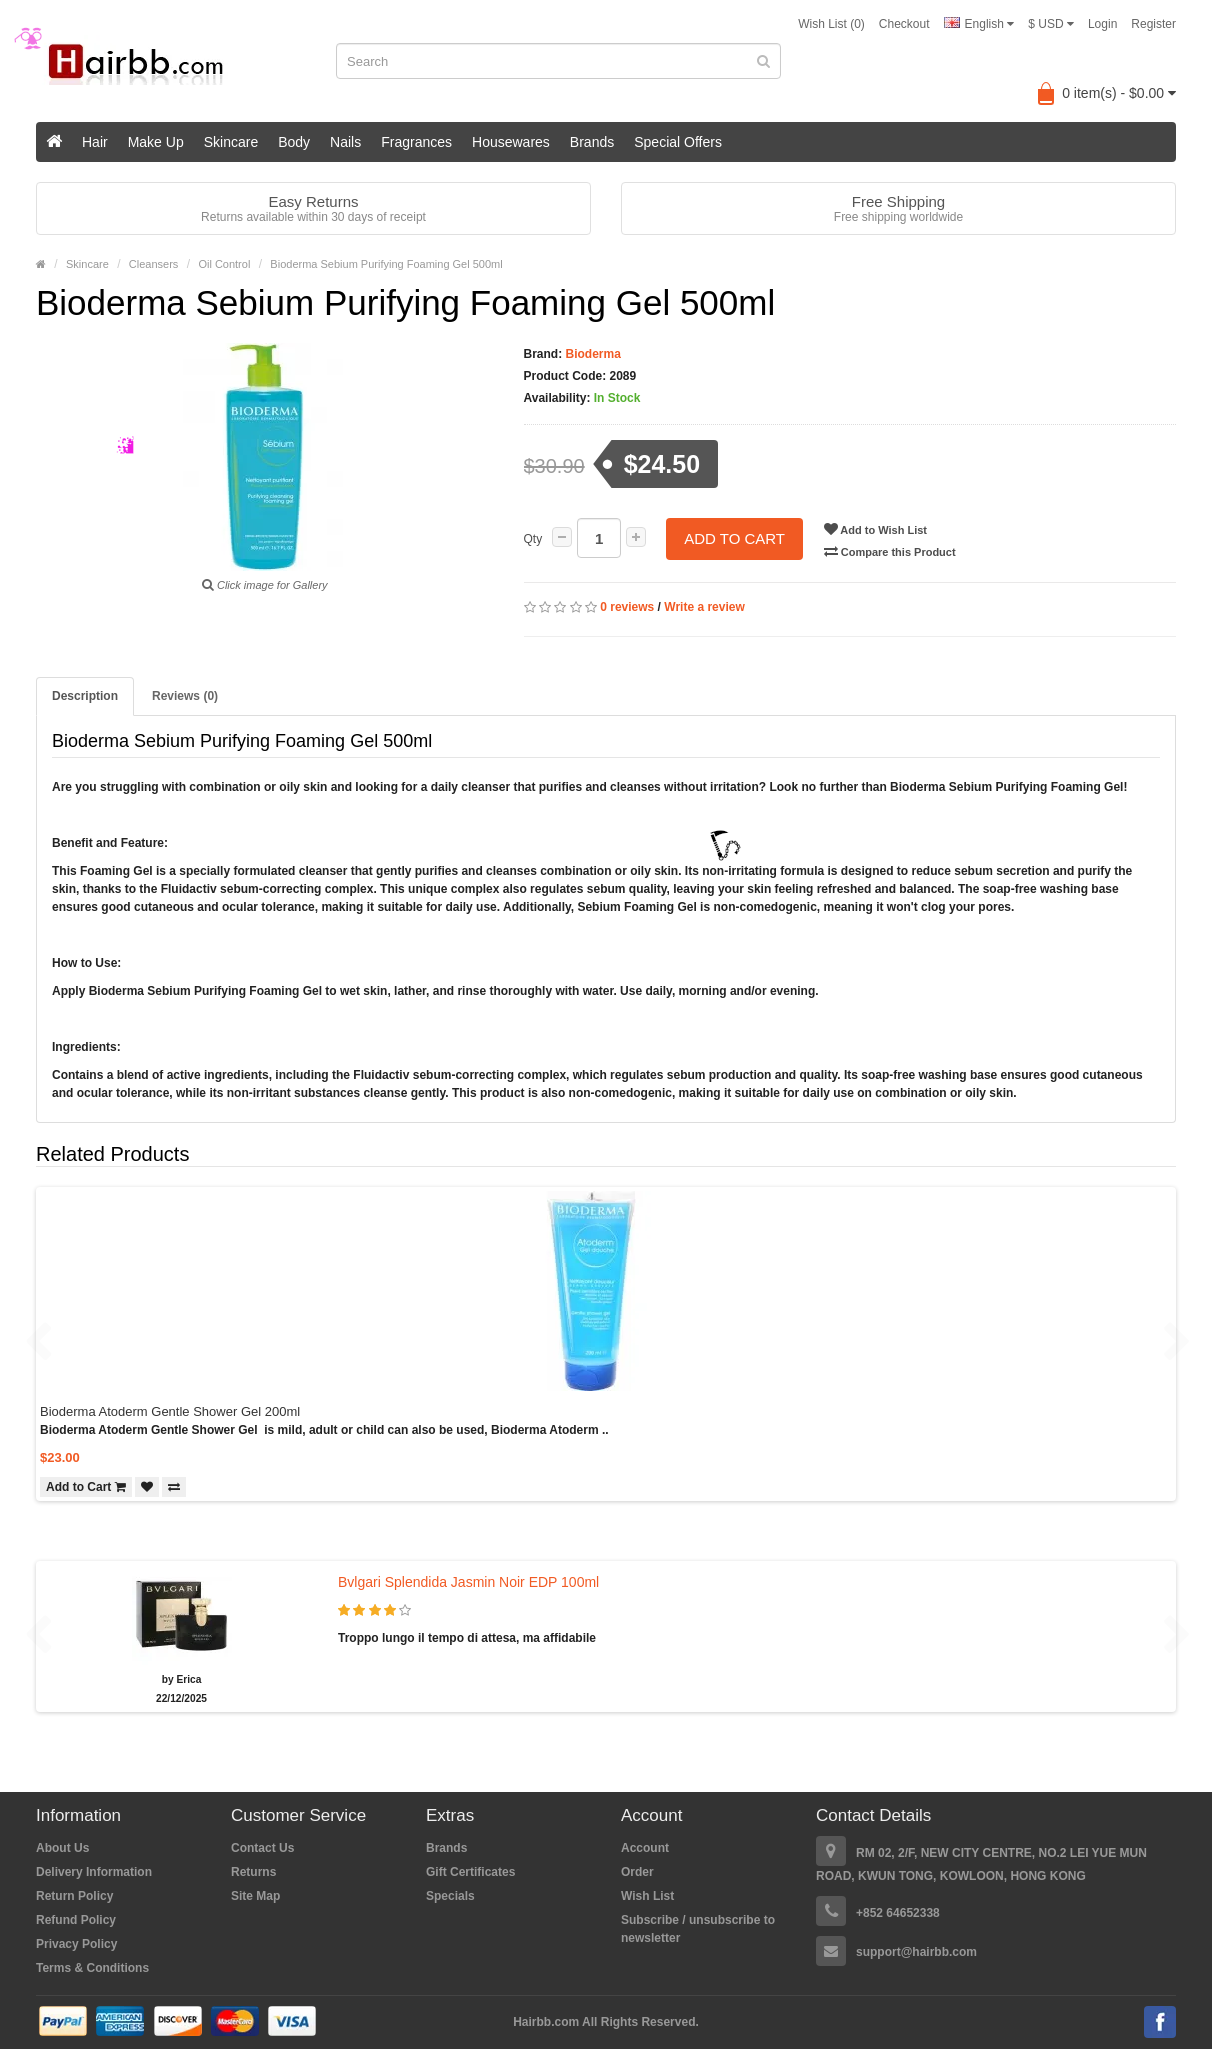 The image size is (1212, 2049). Describe the element at coordinates (725, 845) in the screenshot. I see `select kusarigama weapon in game inventory` at that location.